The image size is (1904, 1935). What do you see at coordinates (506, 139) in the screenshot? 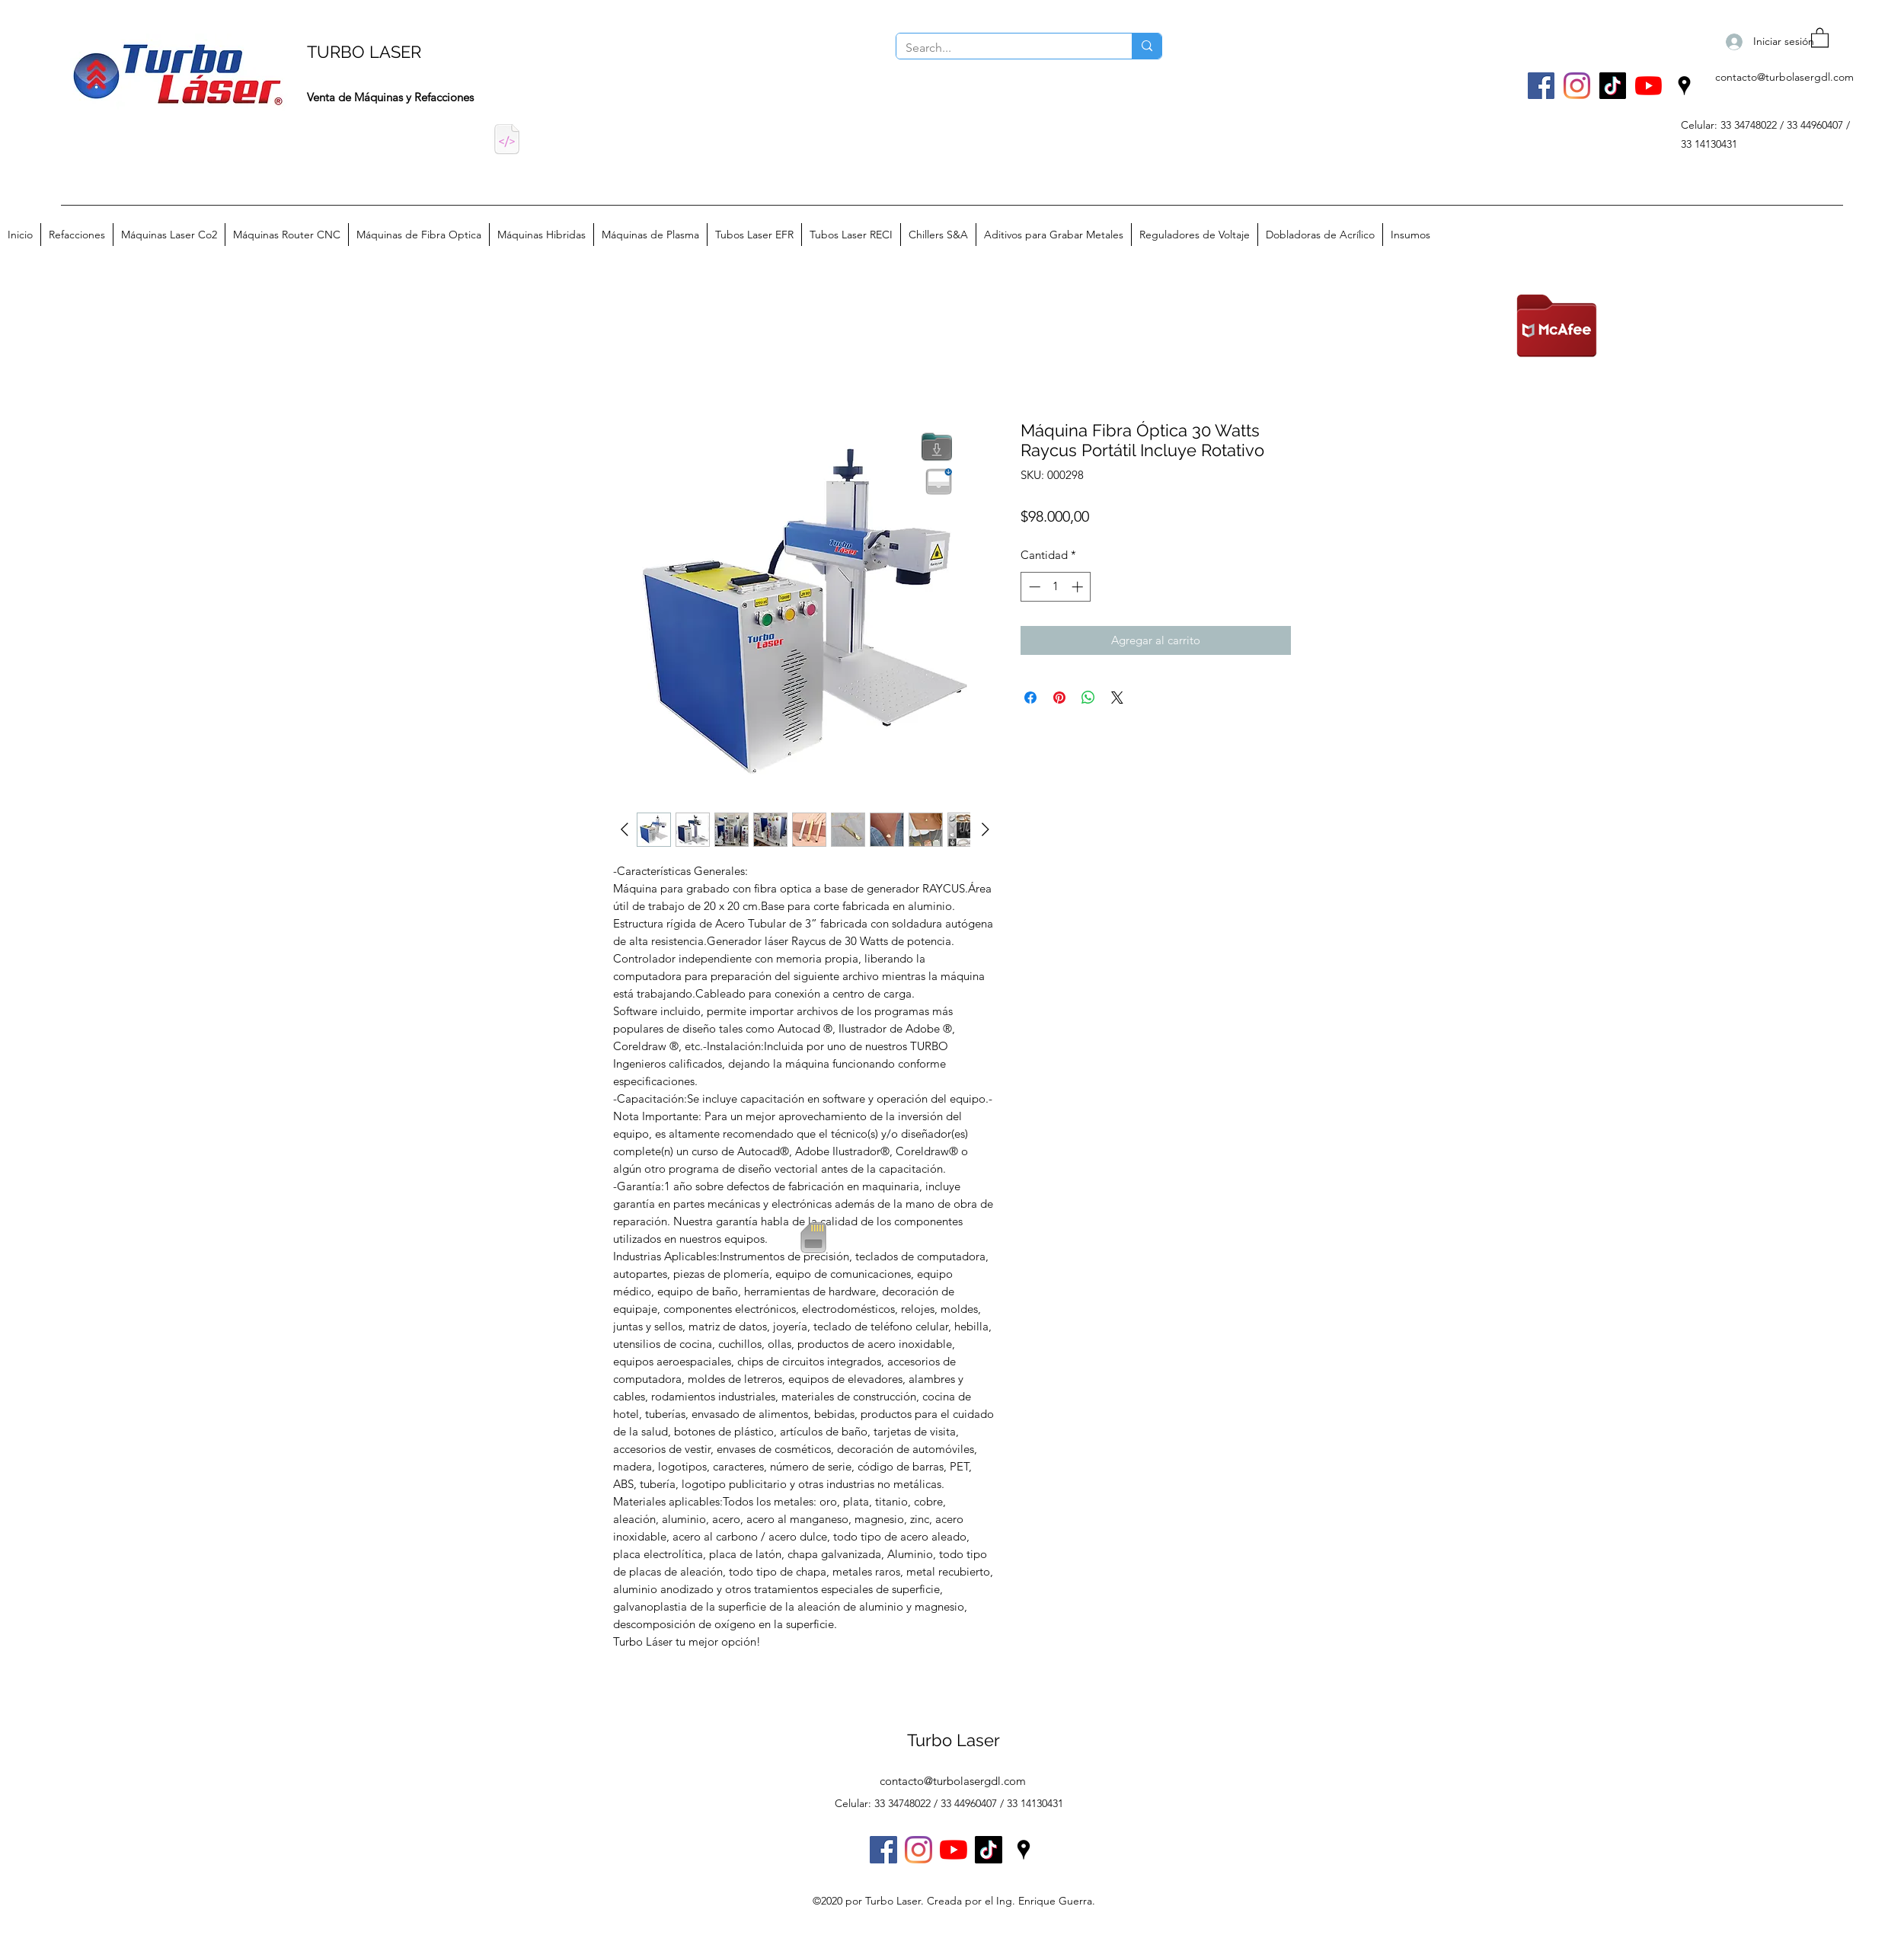
I see `an xml file type indicator` at bounding box center [506, 139].